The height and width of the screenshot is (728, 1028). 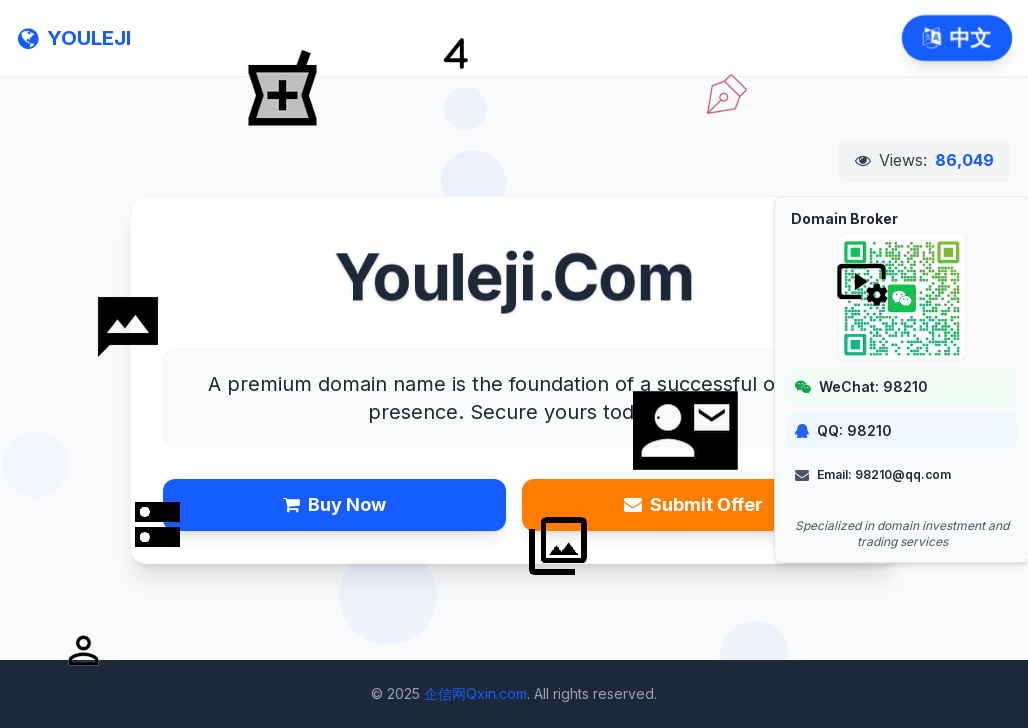 What do you see at coordinates (282, 91) in the screenshot?
I see `find nearby pharmacies` at bounding box center [282, 91].